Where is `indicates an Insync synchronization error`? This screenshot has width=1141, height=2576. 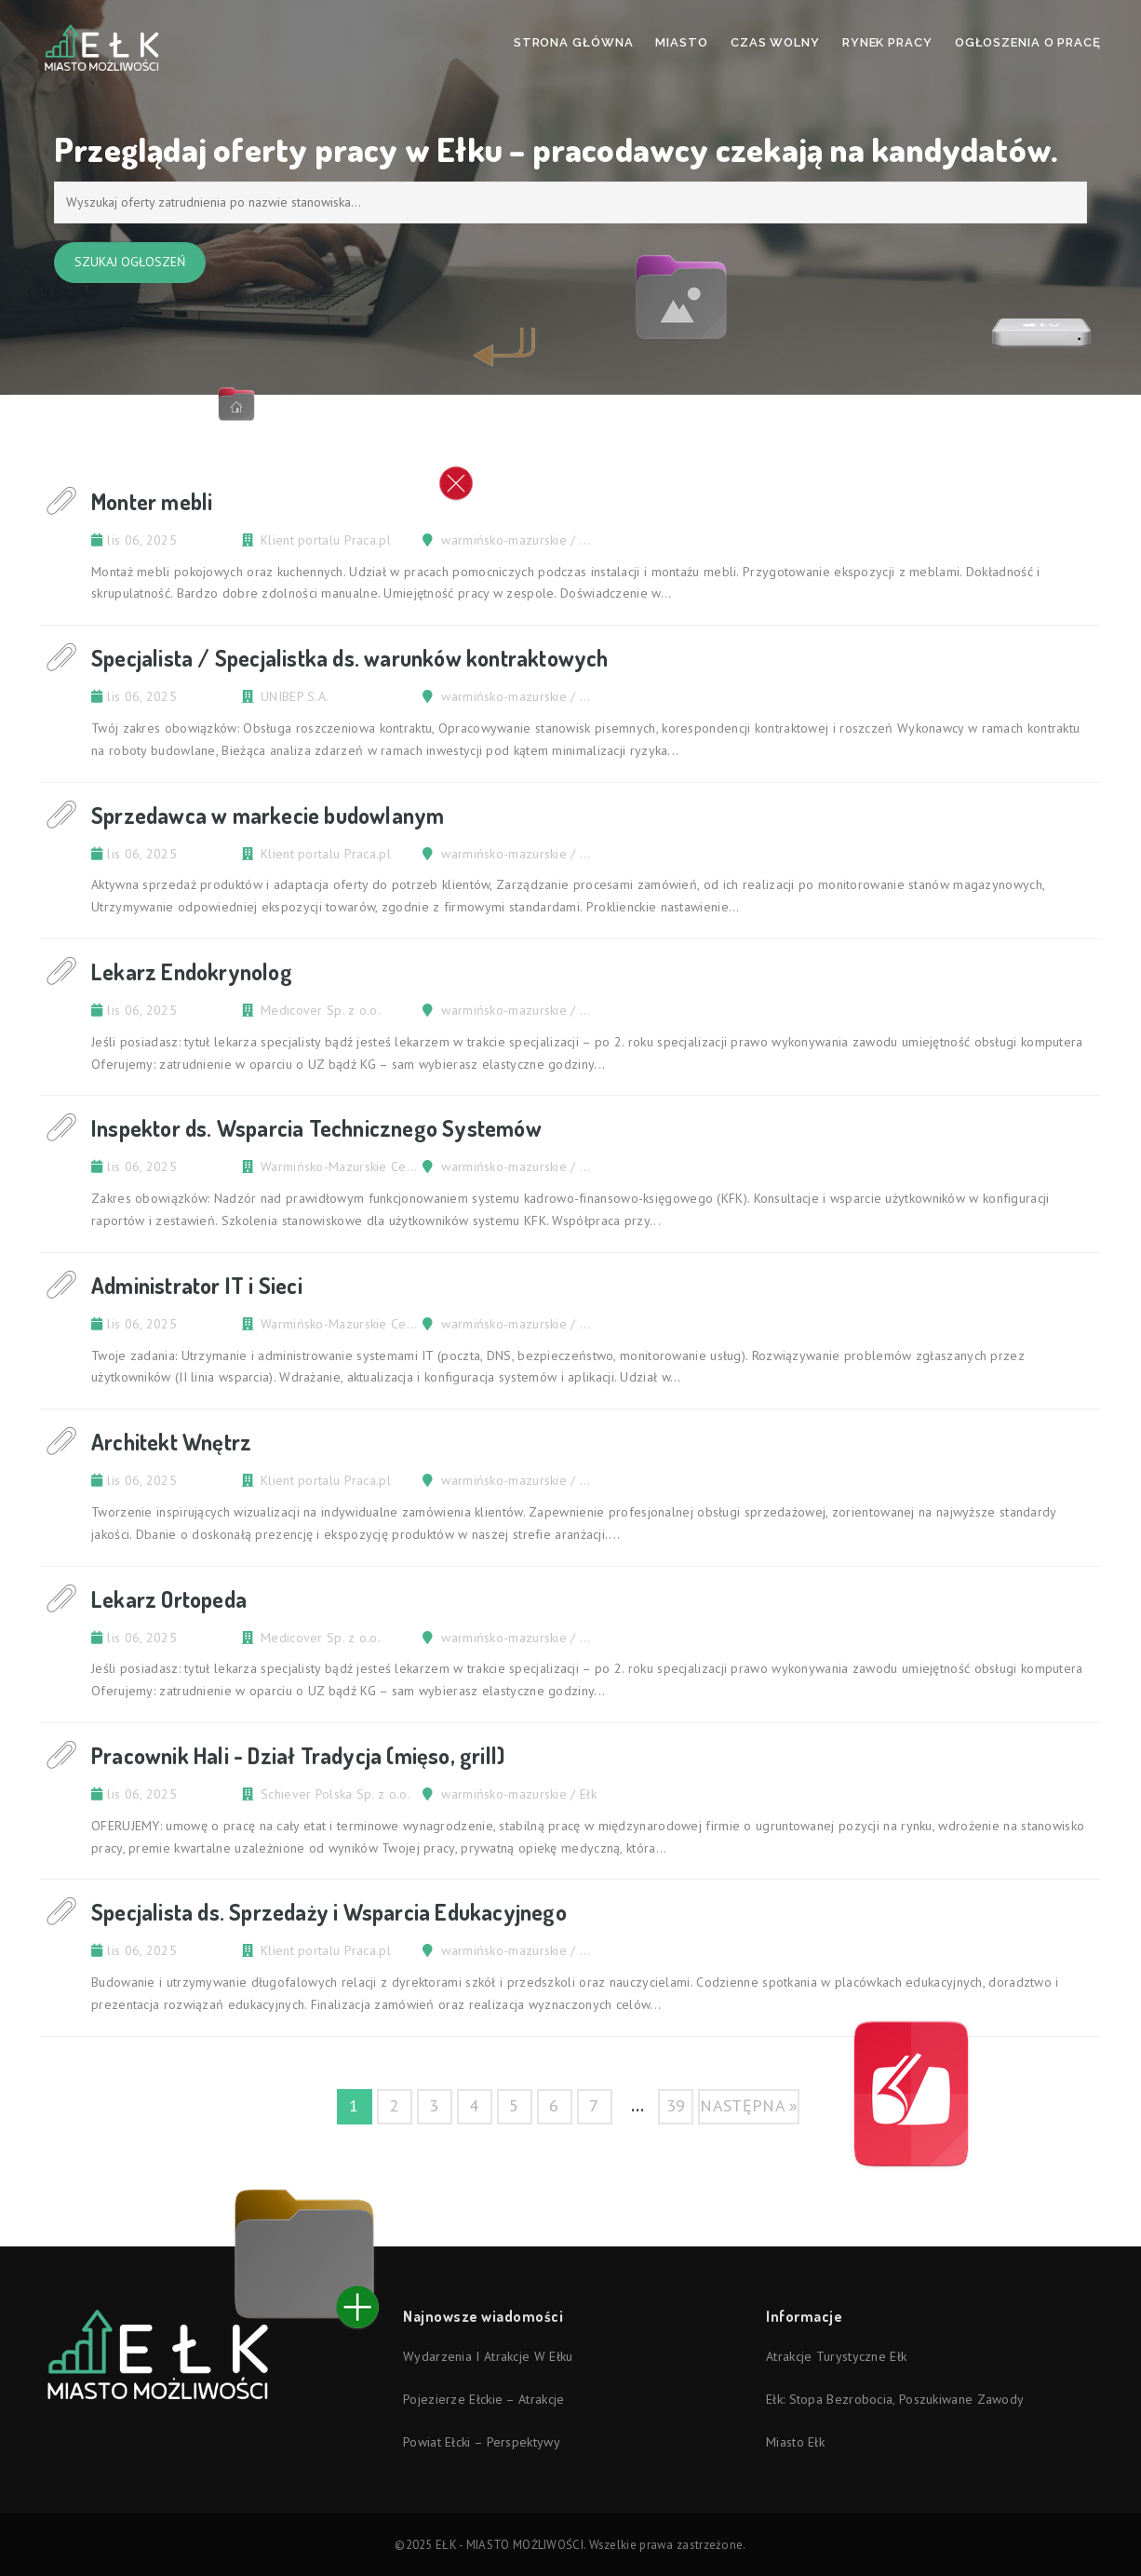
indicates an Insync synchronization error is located at coordinates (456, 483).